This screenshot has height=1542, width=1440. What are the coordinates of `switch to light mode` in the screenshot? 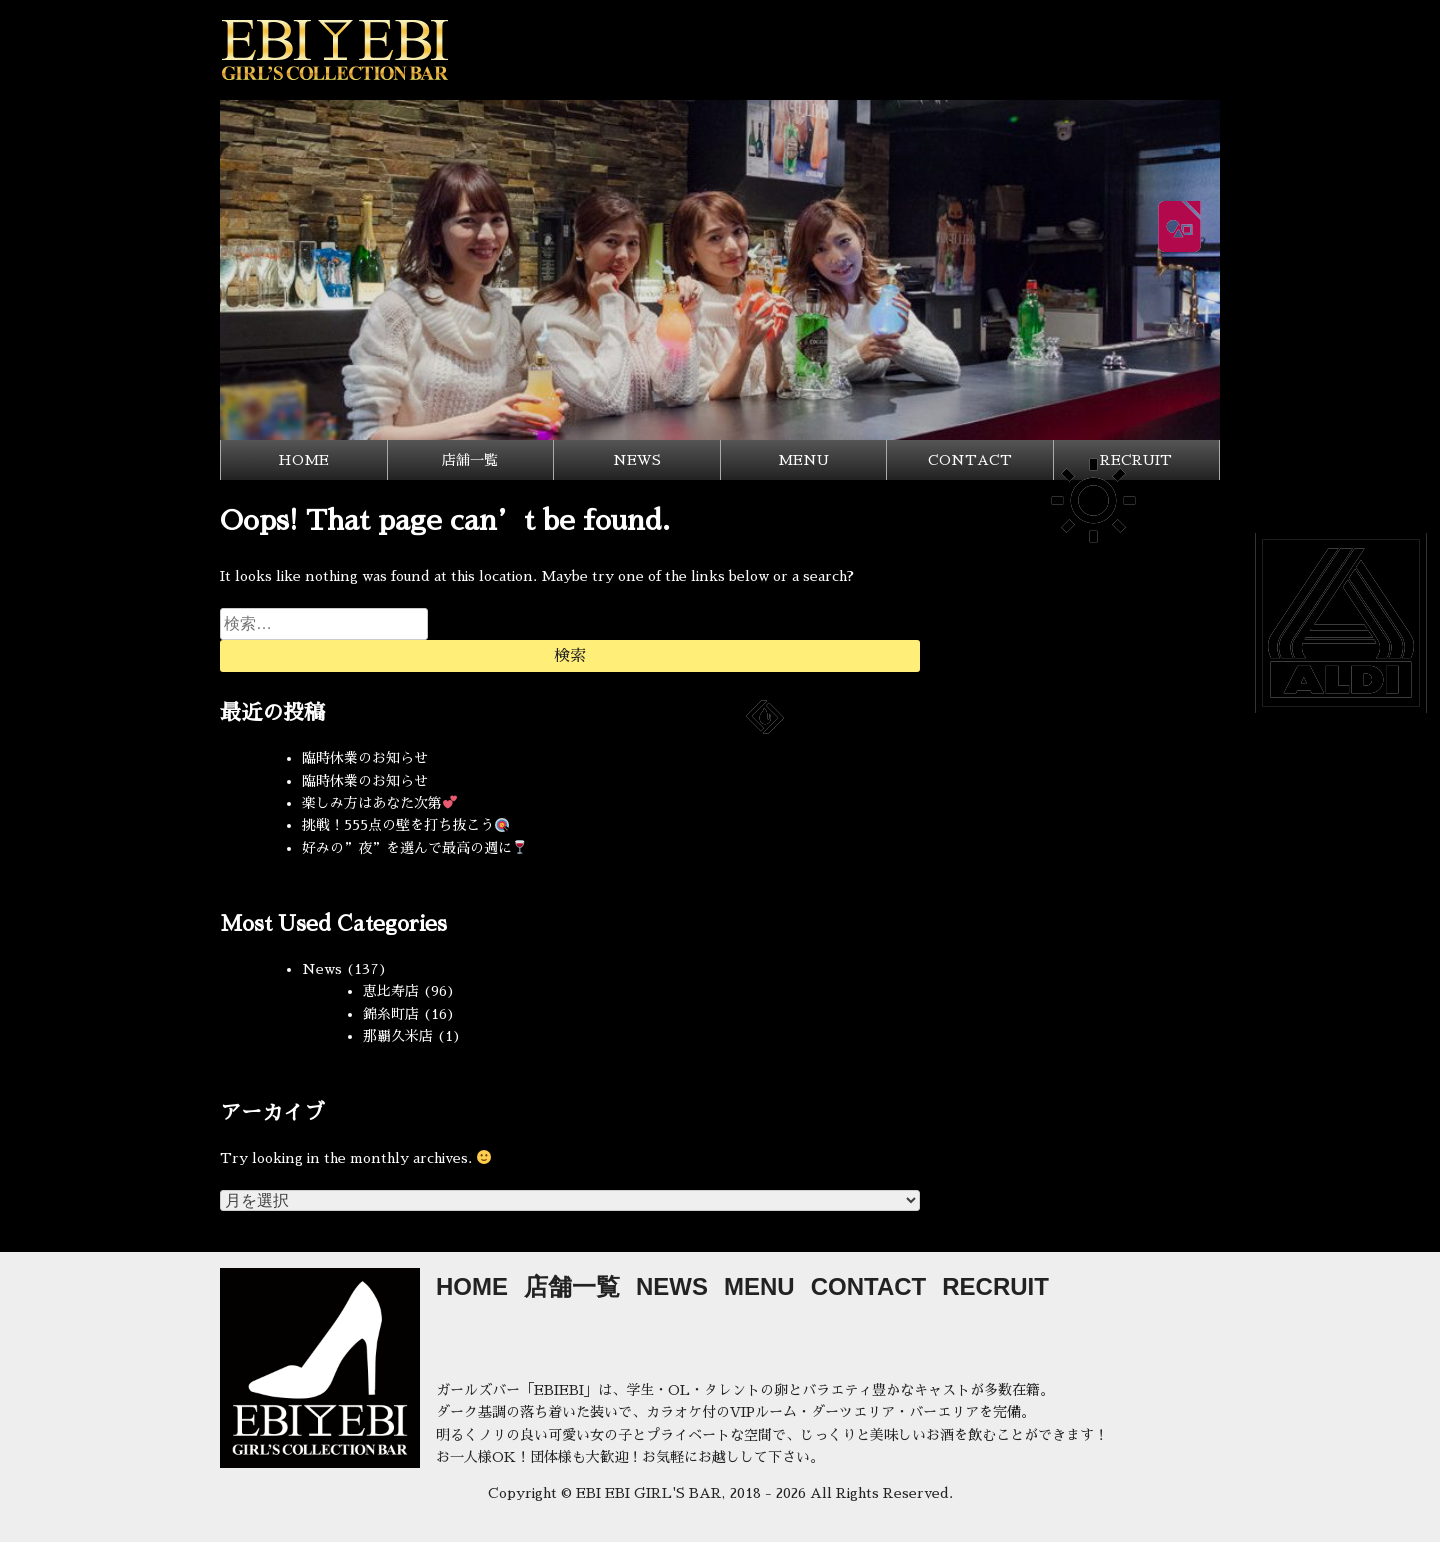 It's located at (1093, 500).